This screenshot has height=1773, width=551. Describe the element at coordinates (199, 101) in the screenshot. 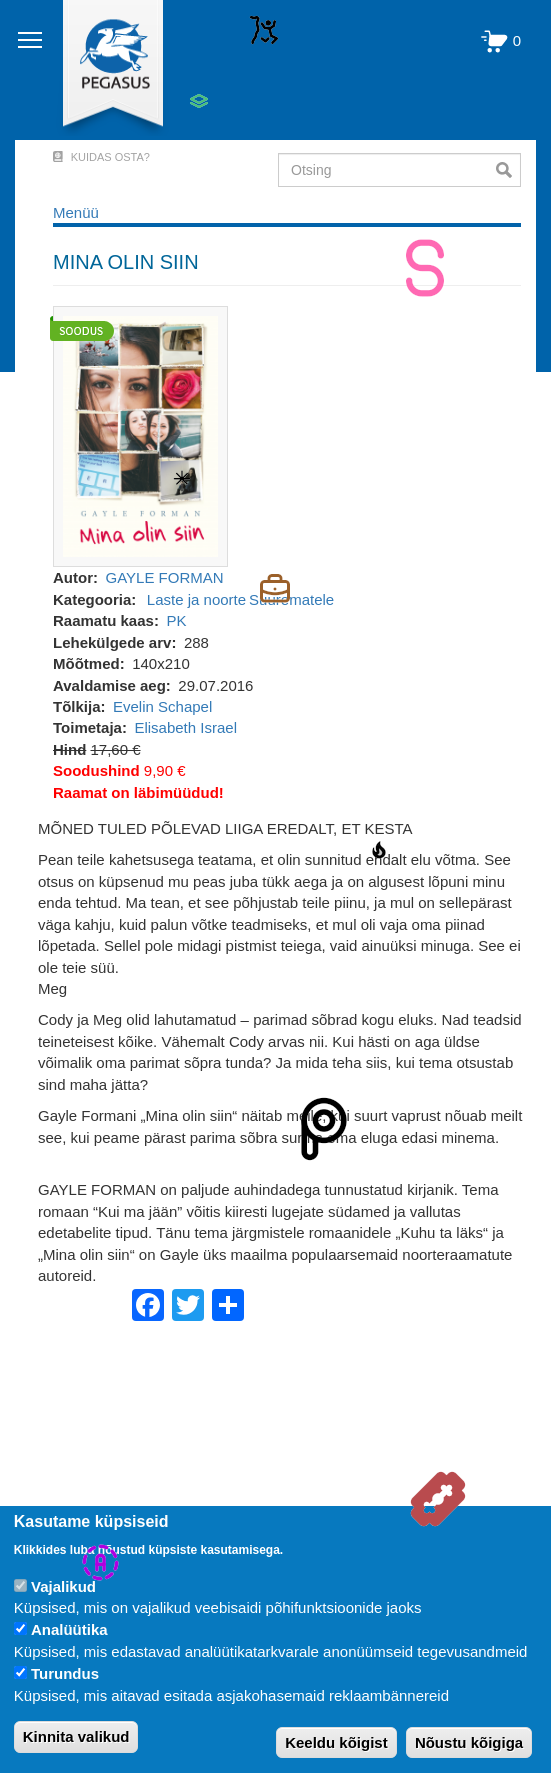

I see `view layers or stacked content` at that location.